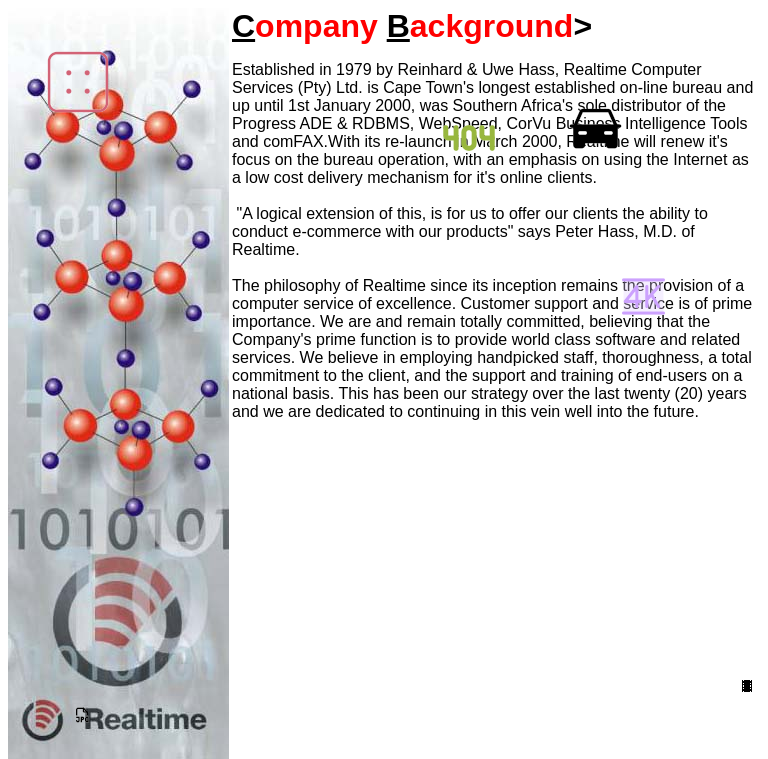 The image size is (768, 759). Describe the element at coordinates (469, 138) in the screenshot. I see `indicates page not found error` at that location.